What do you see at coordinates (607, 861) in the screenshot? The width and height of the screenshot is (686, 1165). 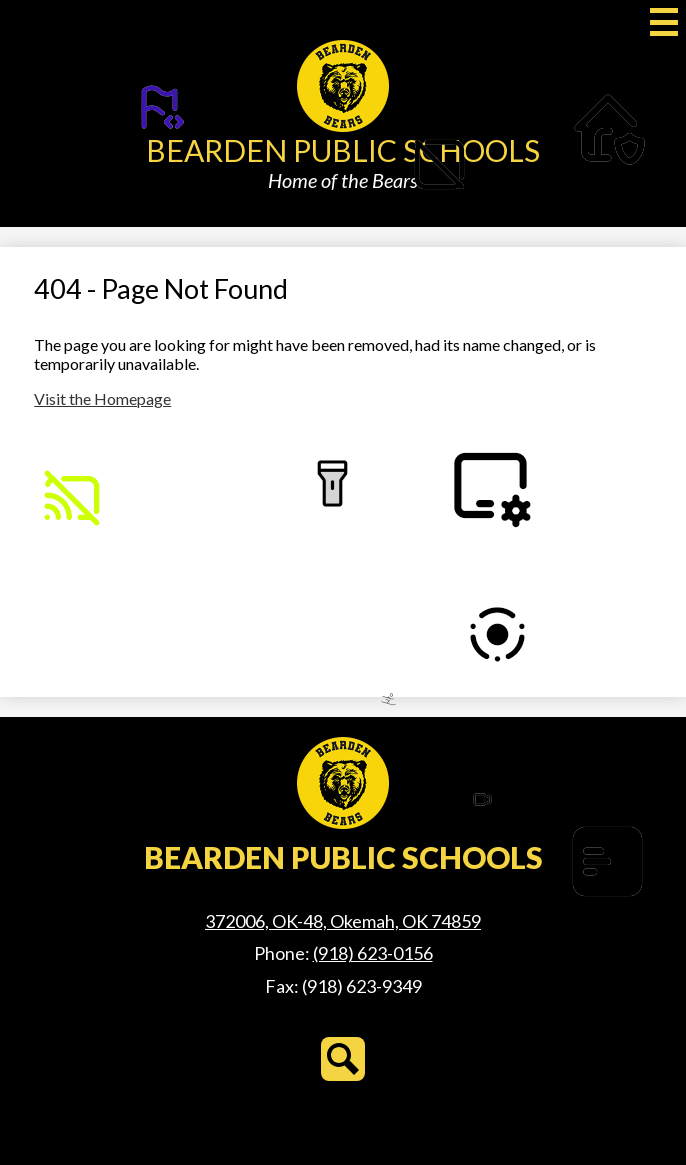 I see `align content to the left, vertically centered` at bounding box center [607, 861].